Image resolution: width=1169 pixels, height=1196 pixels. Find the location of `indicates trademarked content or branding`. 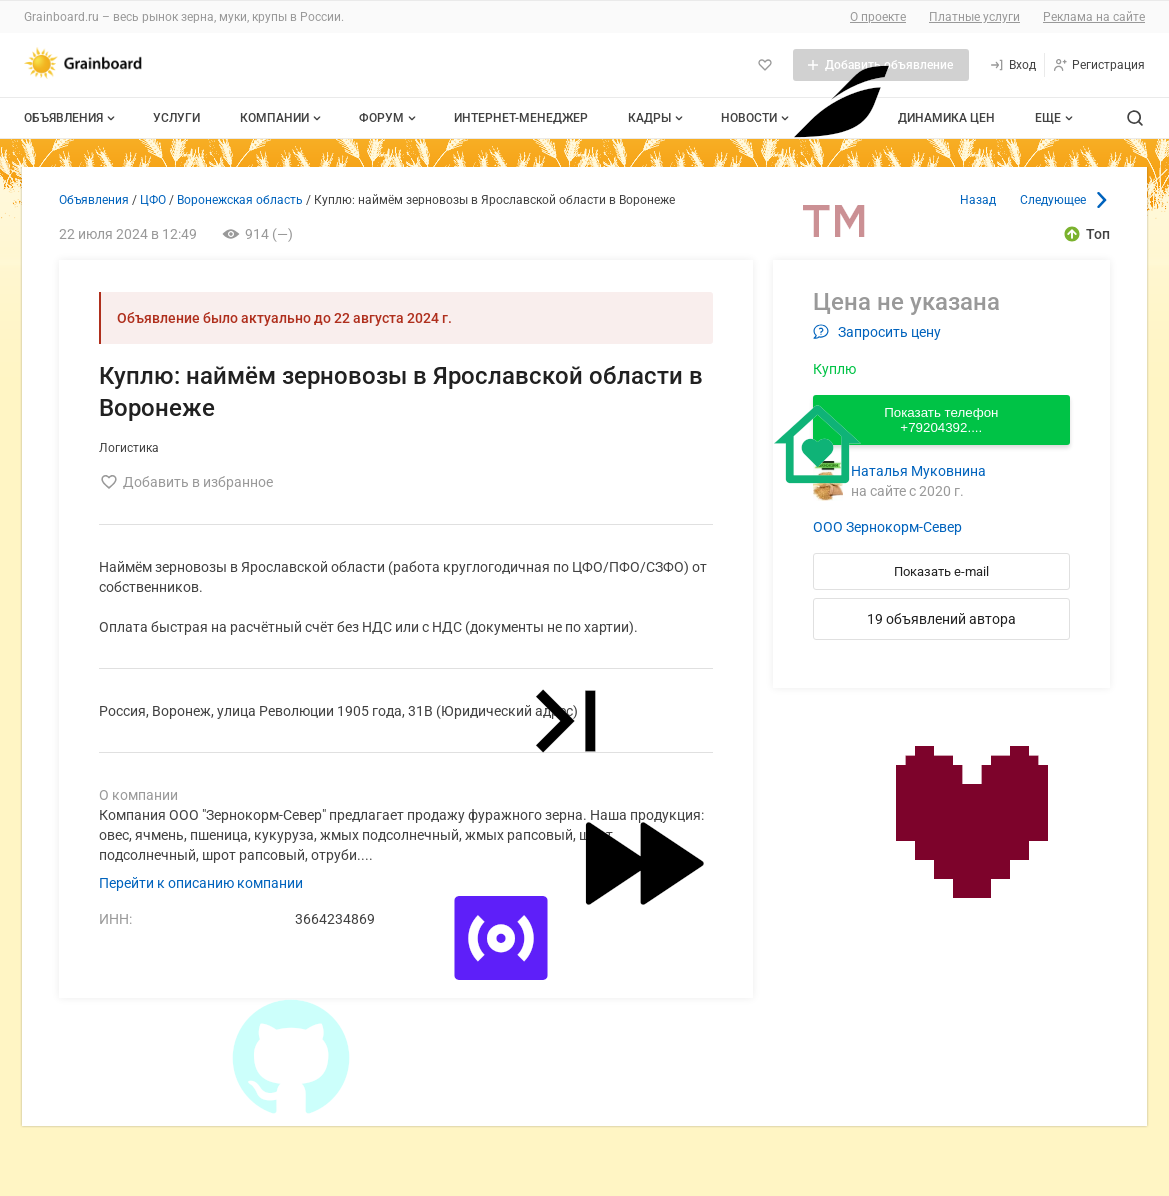

indicates trademarked content or branding is located at coordinates (835, 221).